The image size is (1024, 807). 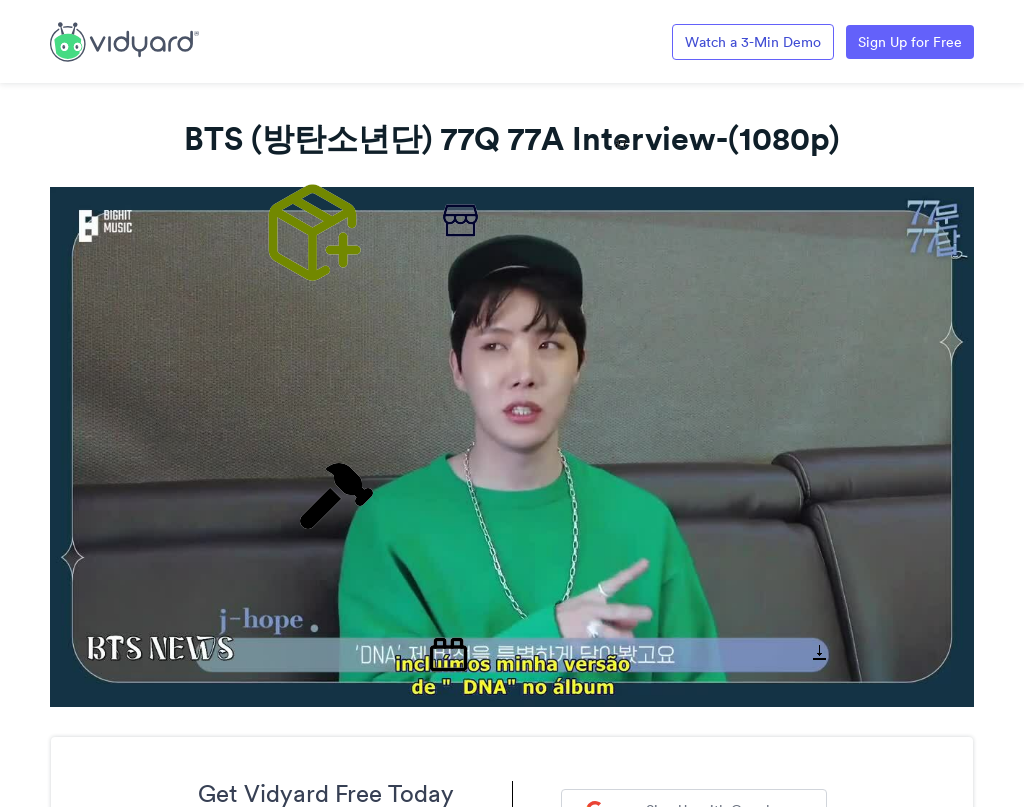 I want to click on add a new package or shipment, so click(x=312, y=232).